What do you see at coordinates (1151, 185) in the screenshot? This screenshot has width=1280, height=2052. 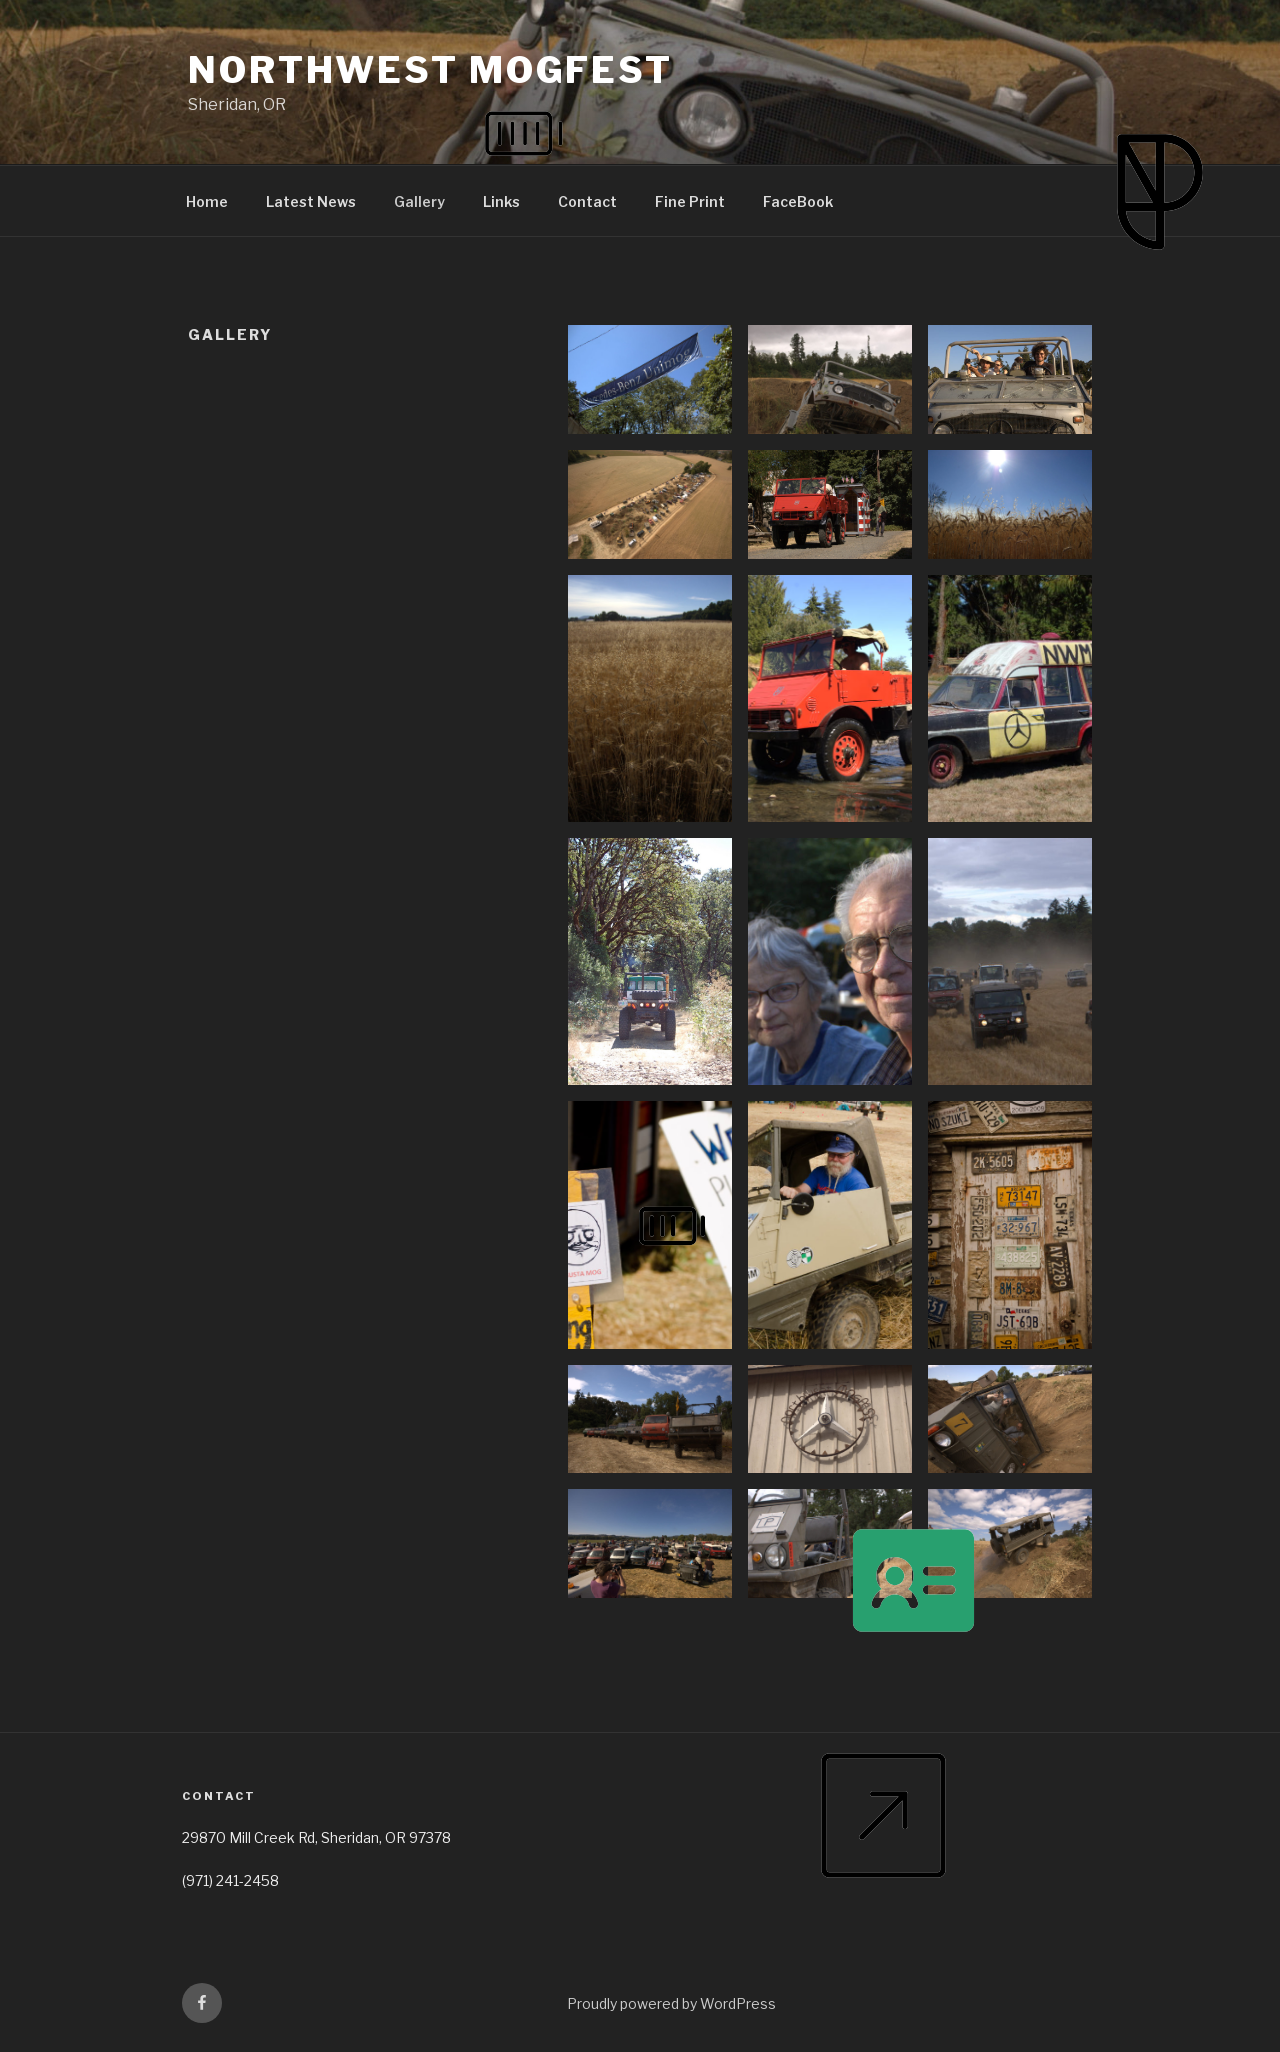 I see `phosphor icons logo` at bounding box center [1151, 185].